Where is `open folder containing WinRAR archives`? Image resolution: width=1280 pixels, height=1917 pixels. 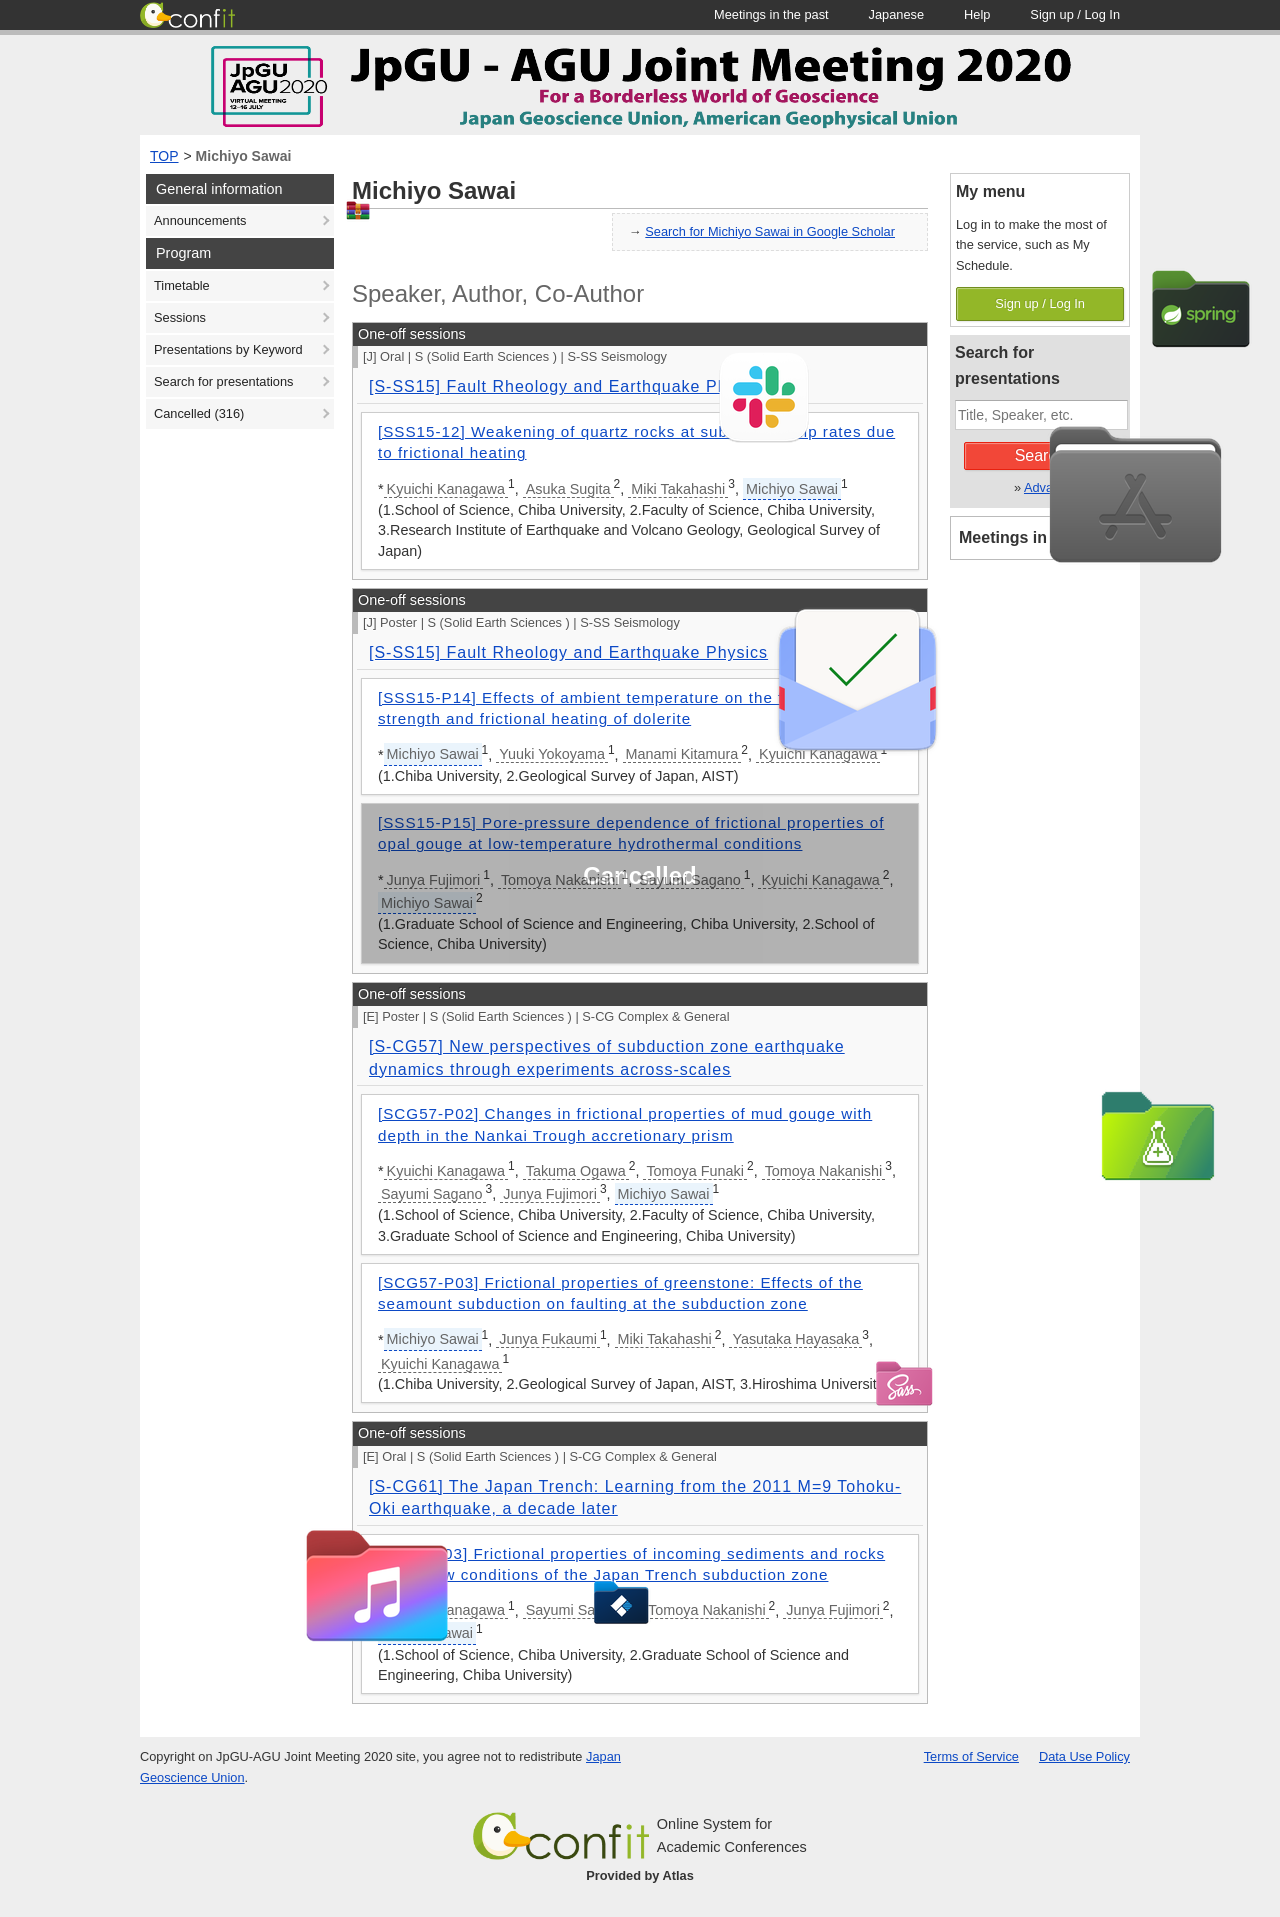 open folder containing WinRAR archives is located at coordinates (358, 211).